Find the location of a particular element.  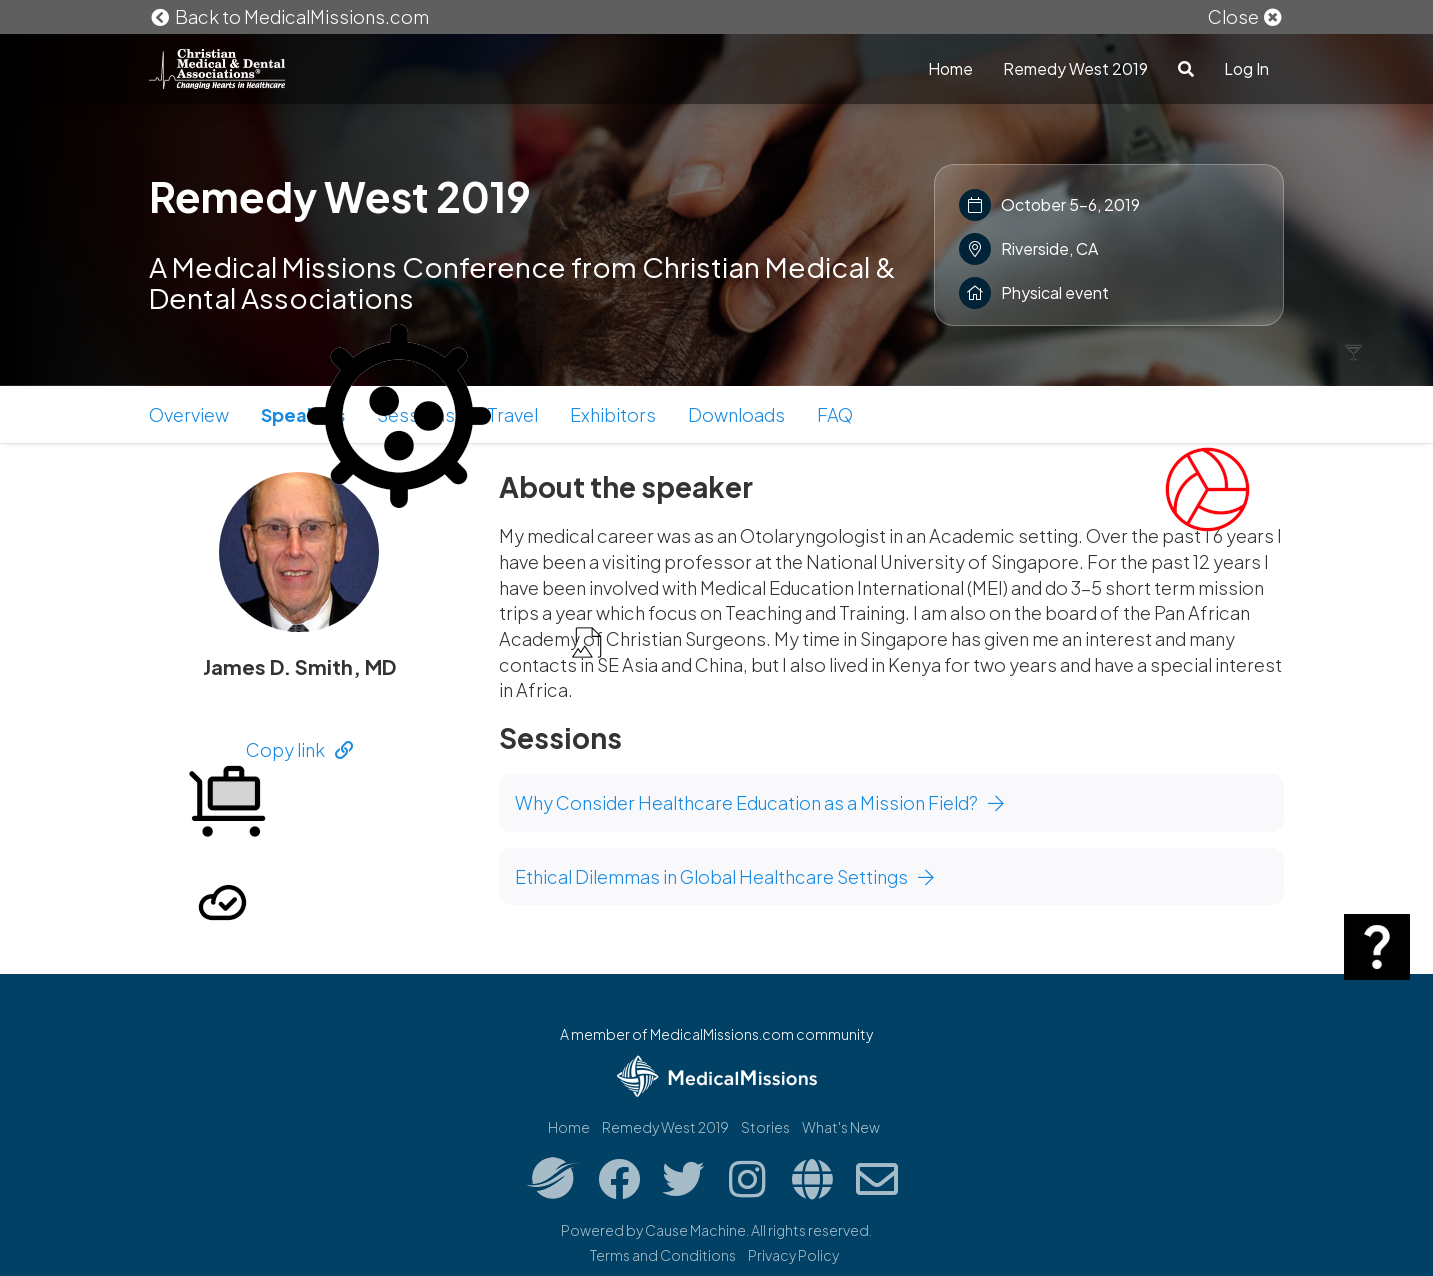

volleyball sport category or activity is located at coordinates (1207, 489).